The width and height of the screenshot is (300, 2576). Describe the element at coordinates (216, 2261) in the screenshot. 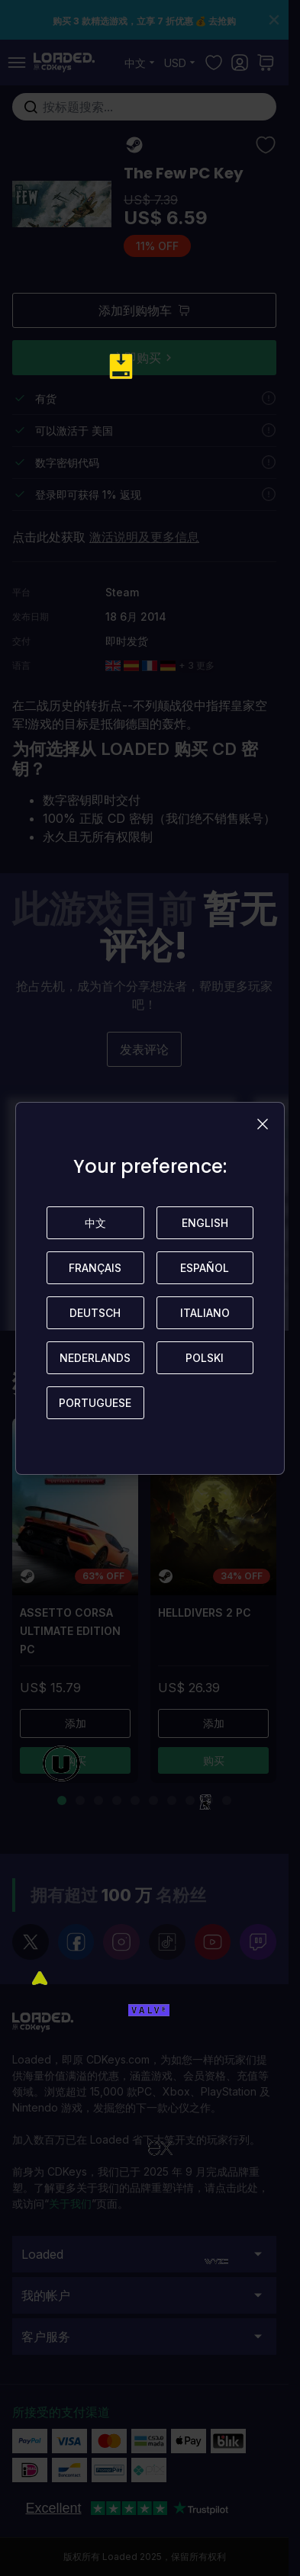

I see `open the Wyze smart home app` at that location.